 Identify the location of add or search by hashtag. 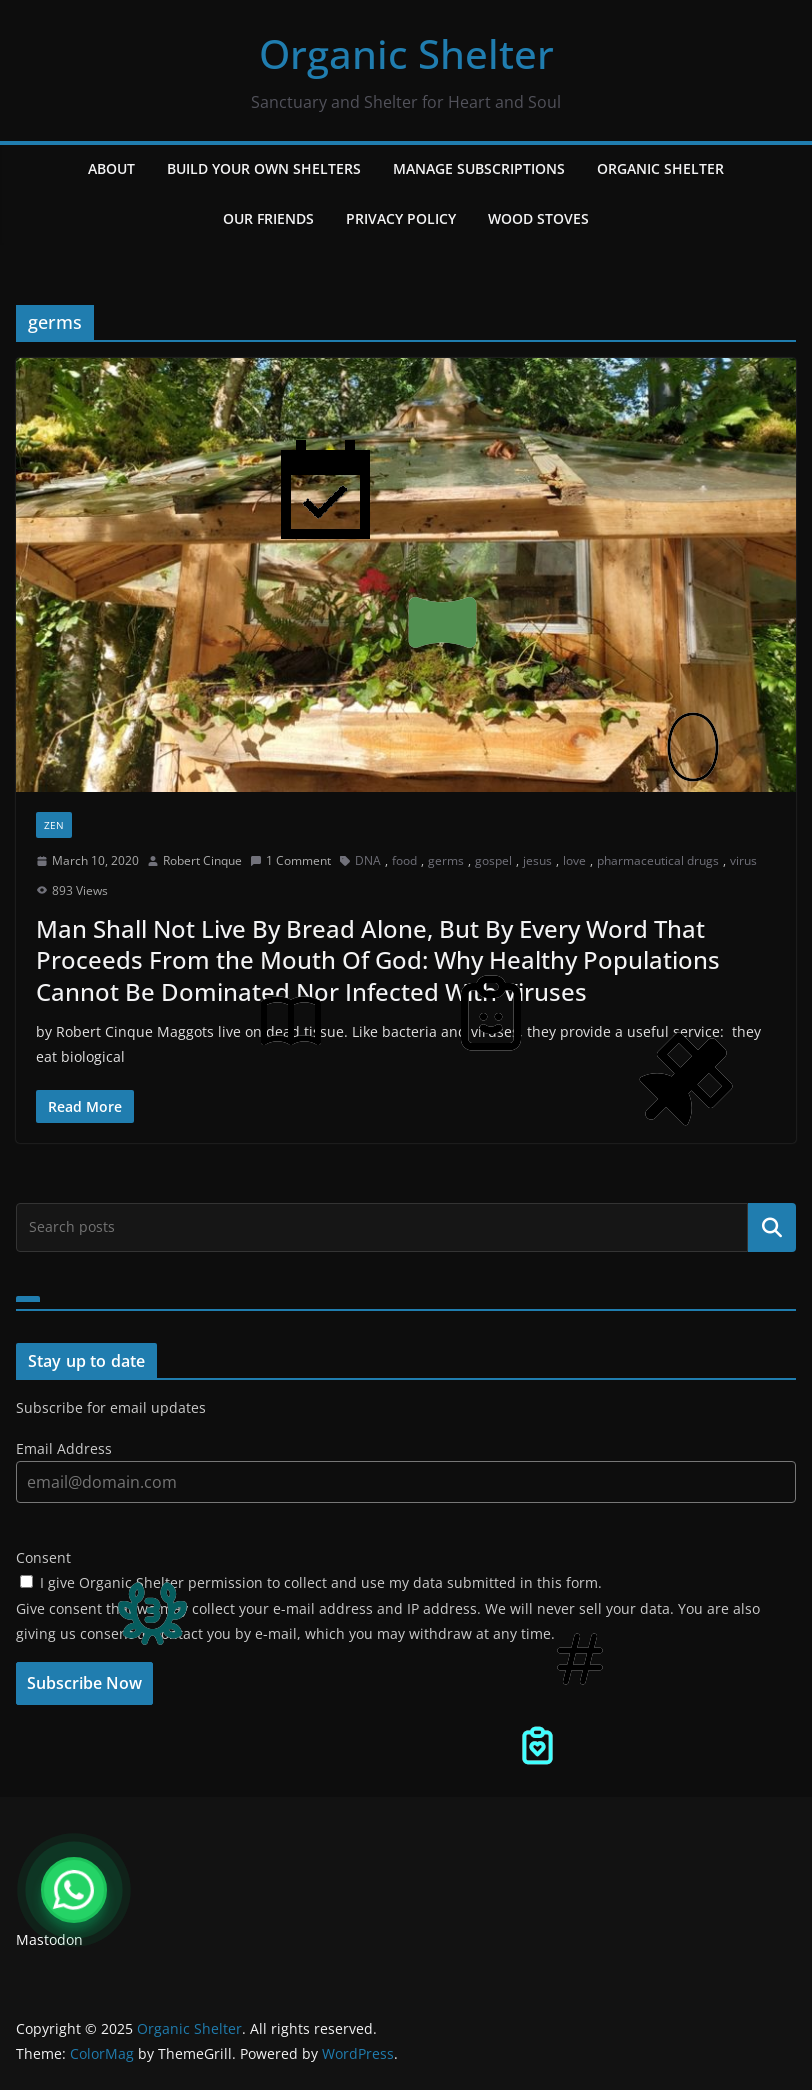
(580, 1659).